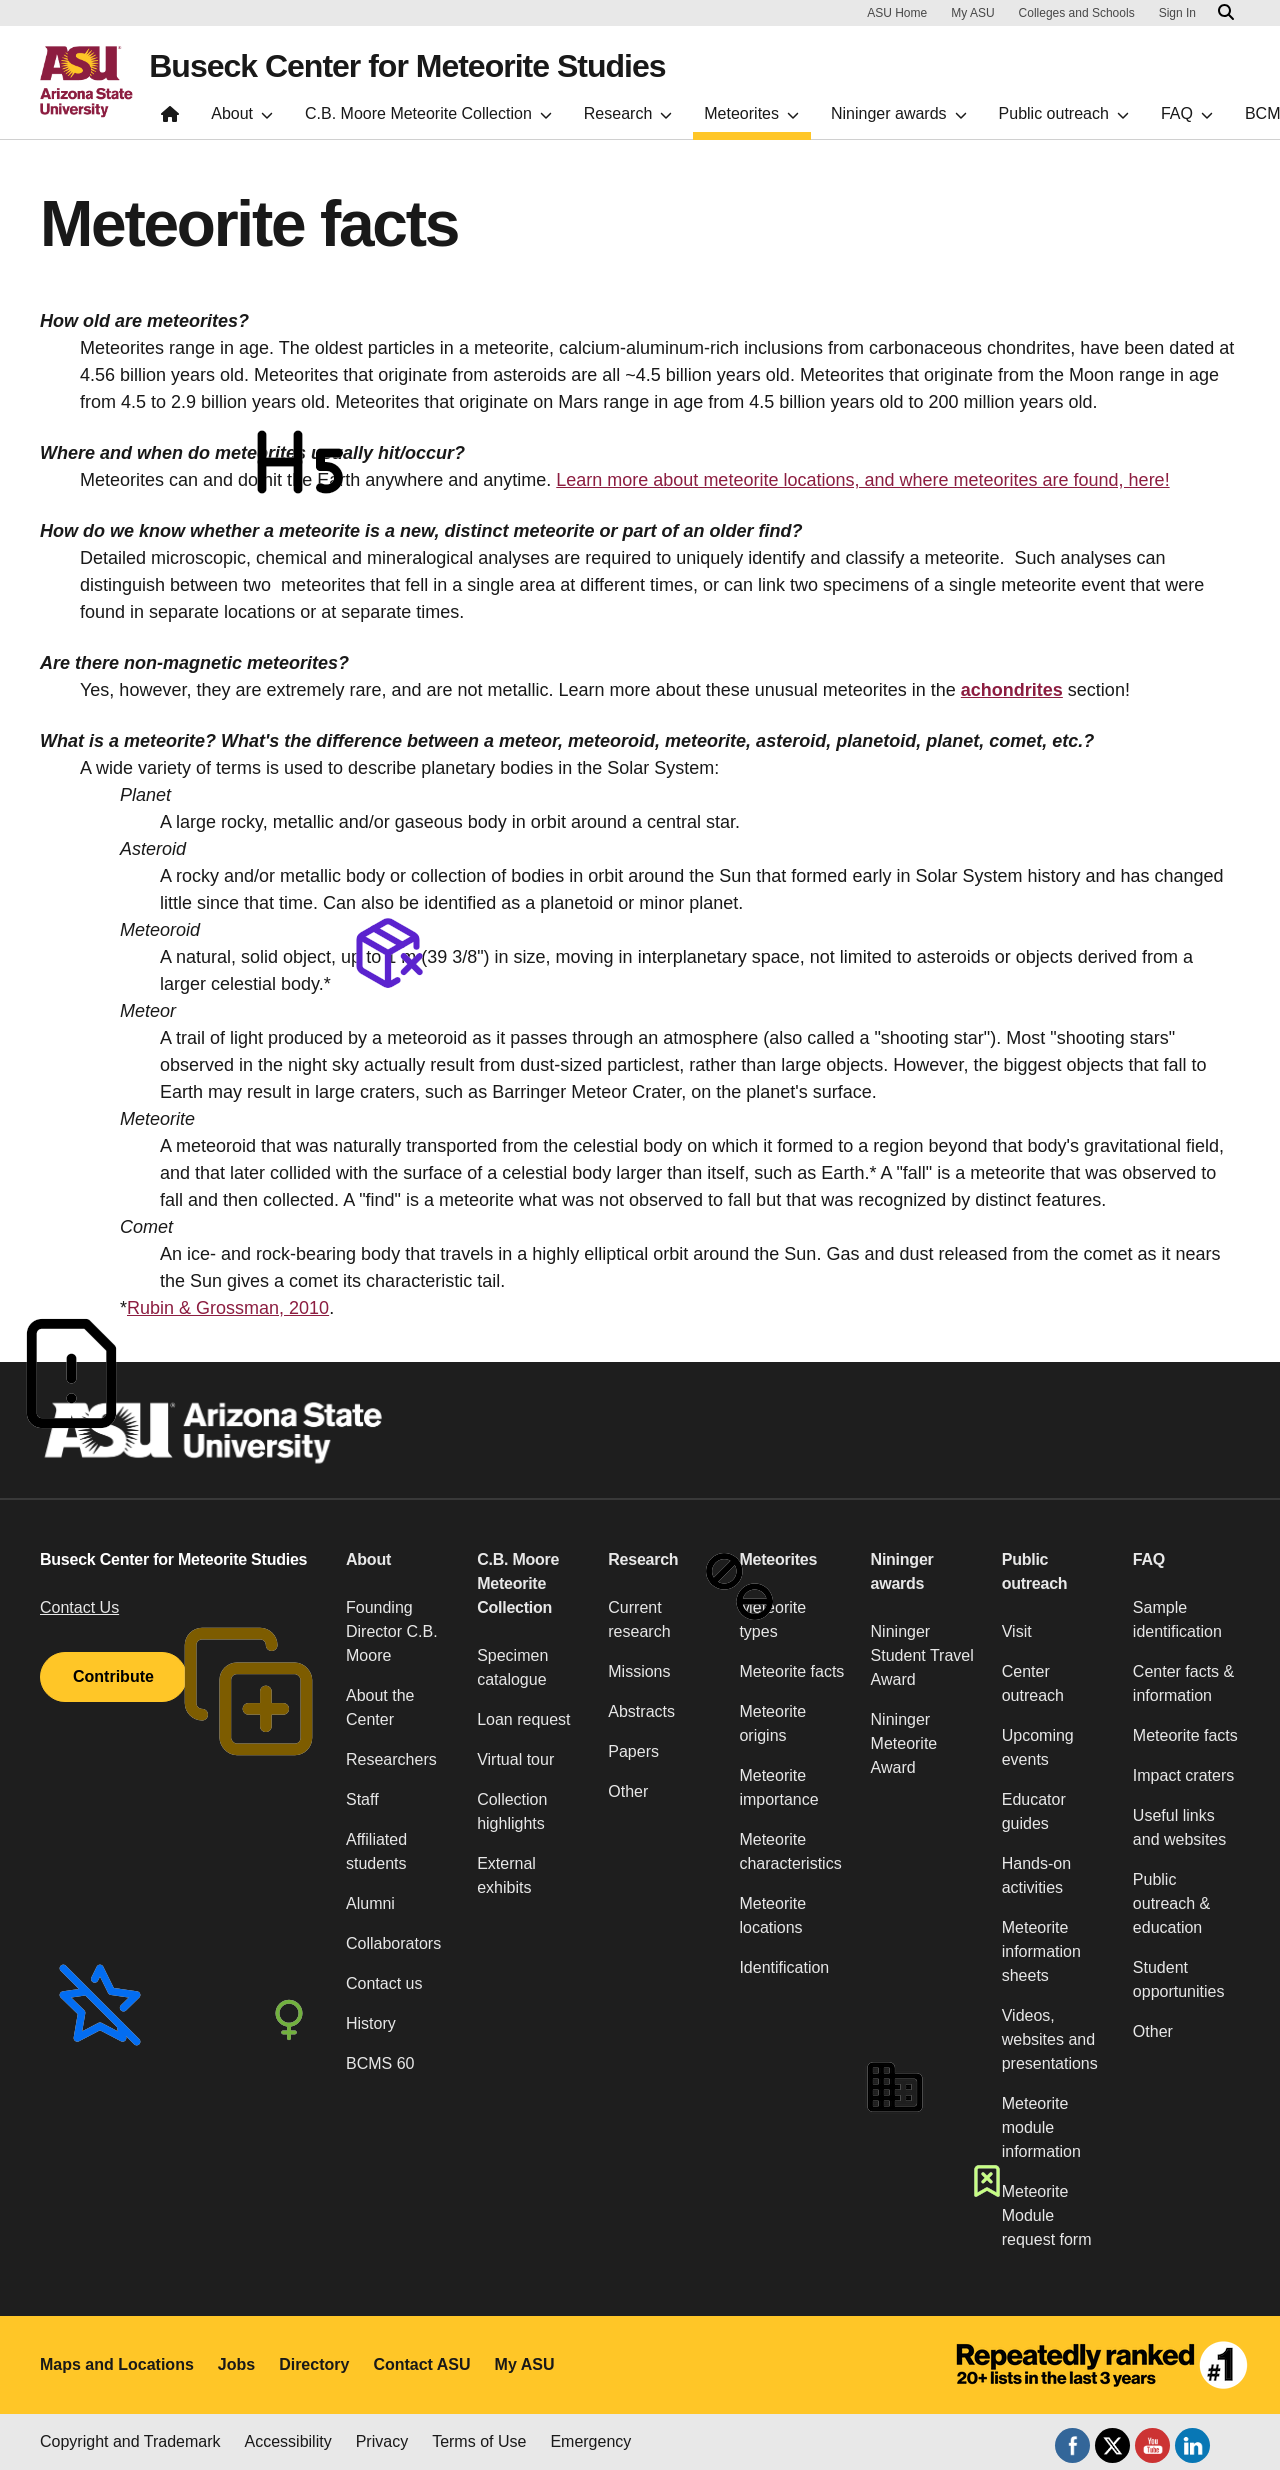 Image resolution: width=1280 pixels, height=2470 pixels. Describe the element at coordinates (388, 953) in the screenshot. I see `cancel or remove a package from order` at that location.